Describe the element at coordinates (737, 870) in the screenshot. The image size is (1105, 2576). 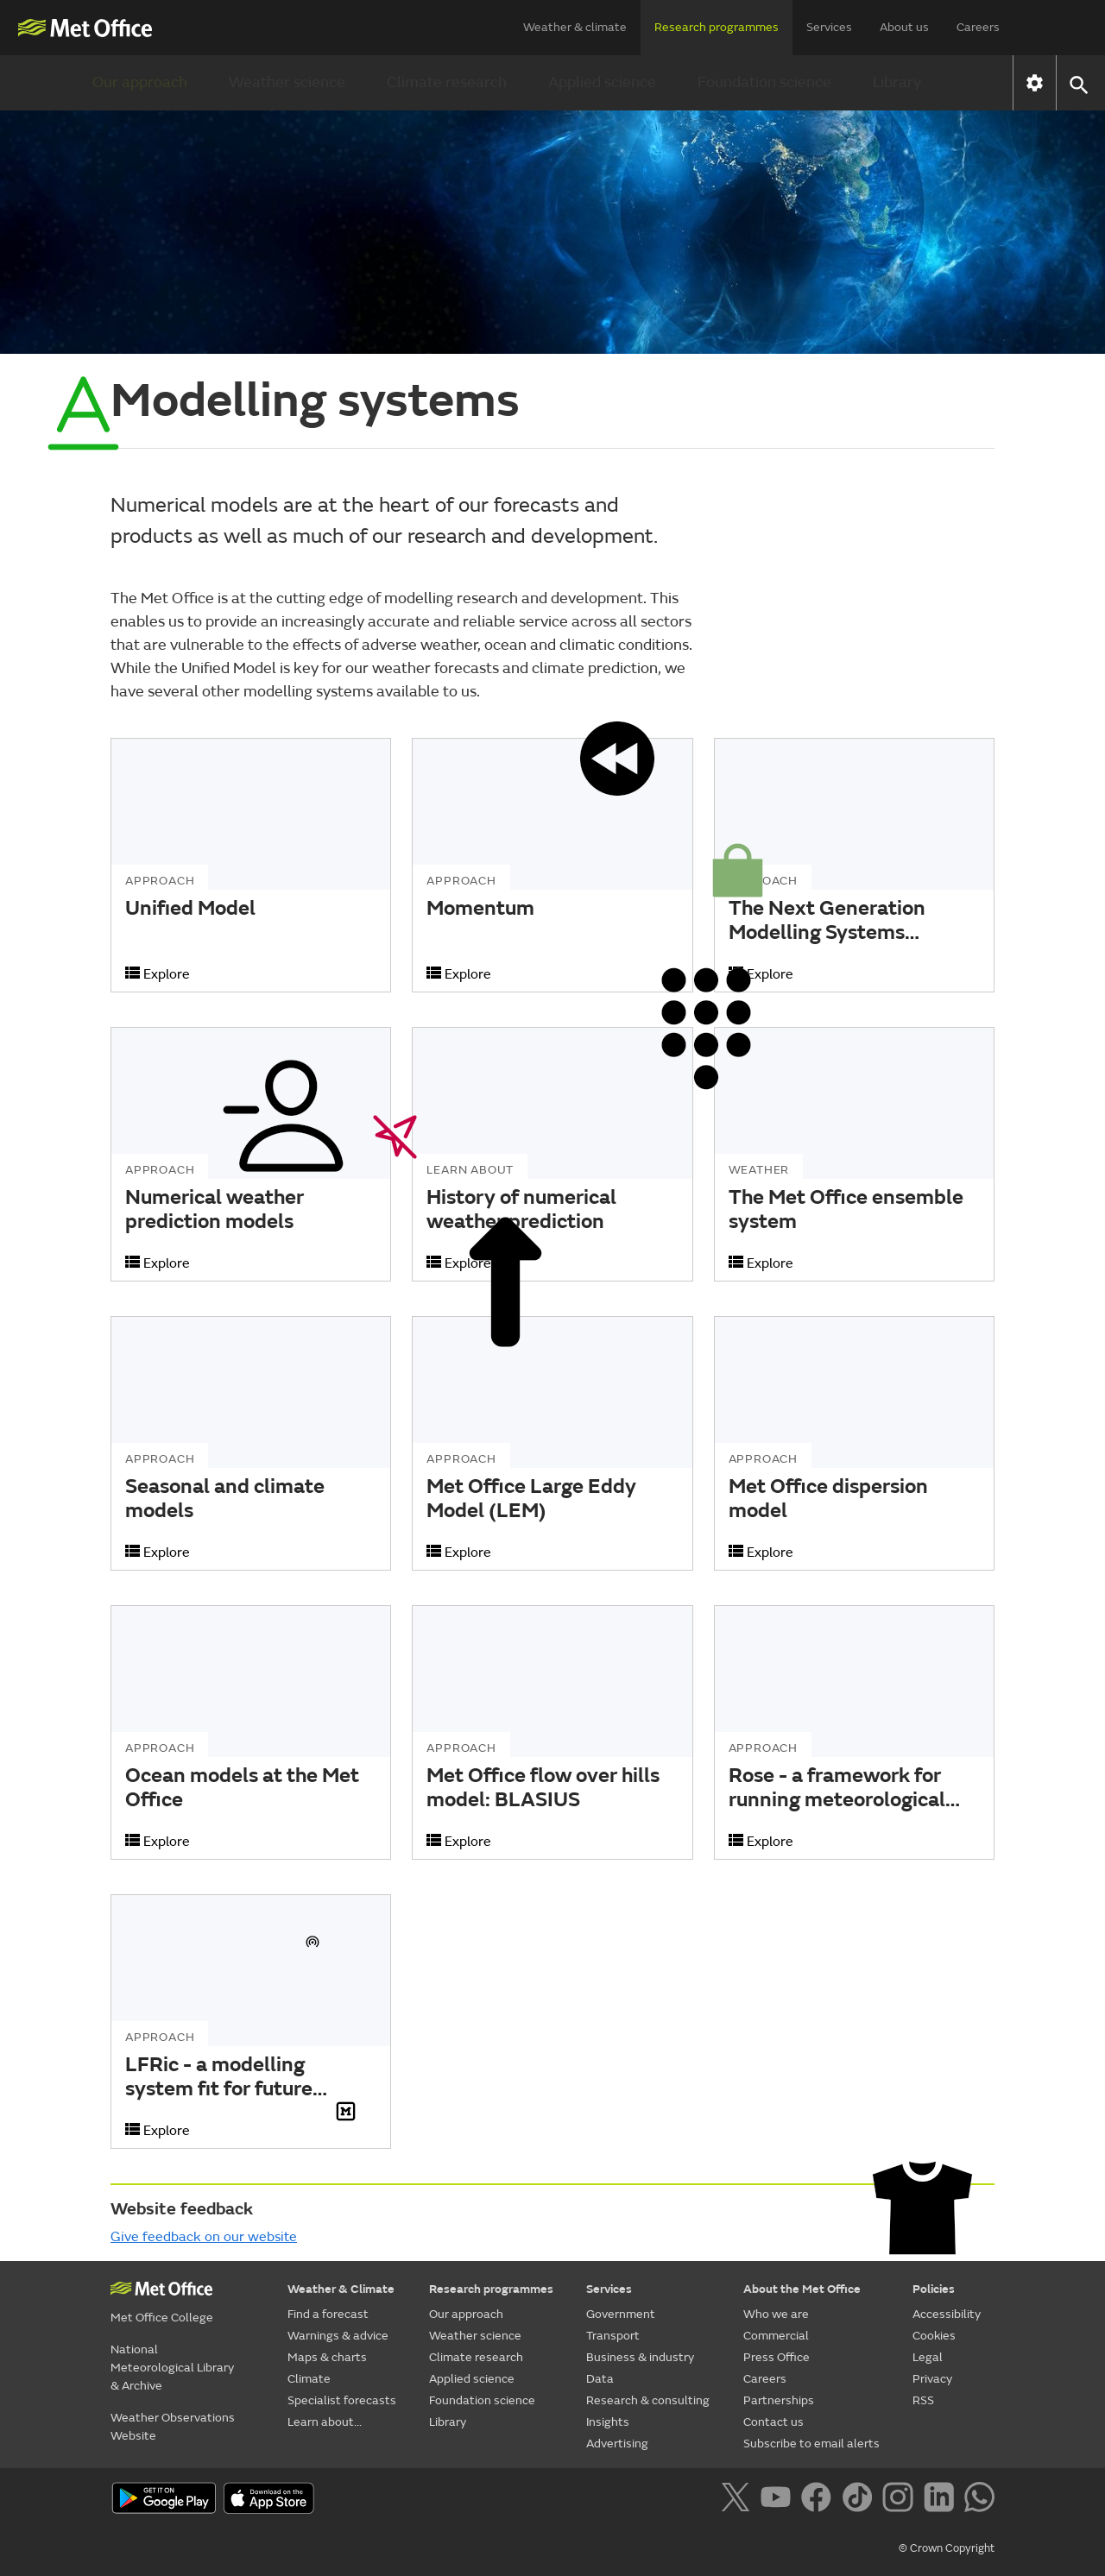
I see `view your shopping bag` at that location.